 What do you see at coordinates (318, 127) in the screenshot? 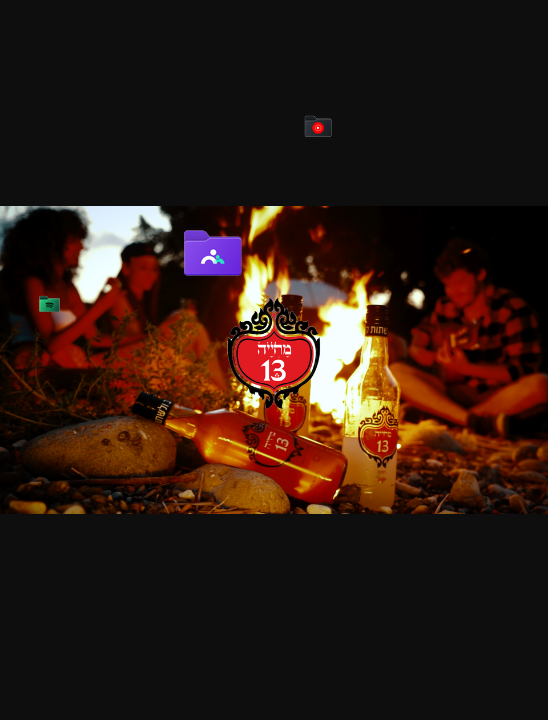
I see `open youtube music downloads folder` at bounding box center [318, 127].